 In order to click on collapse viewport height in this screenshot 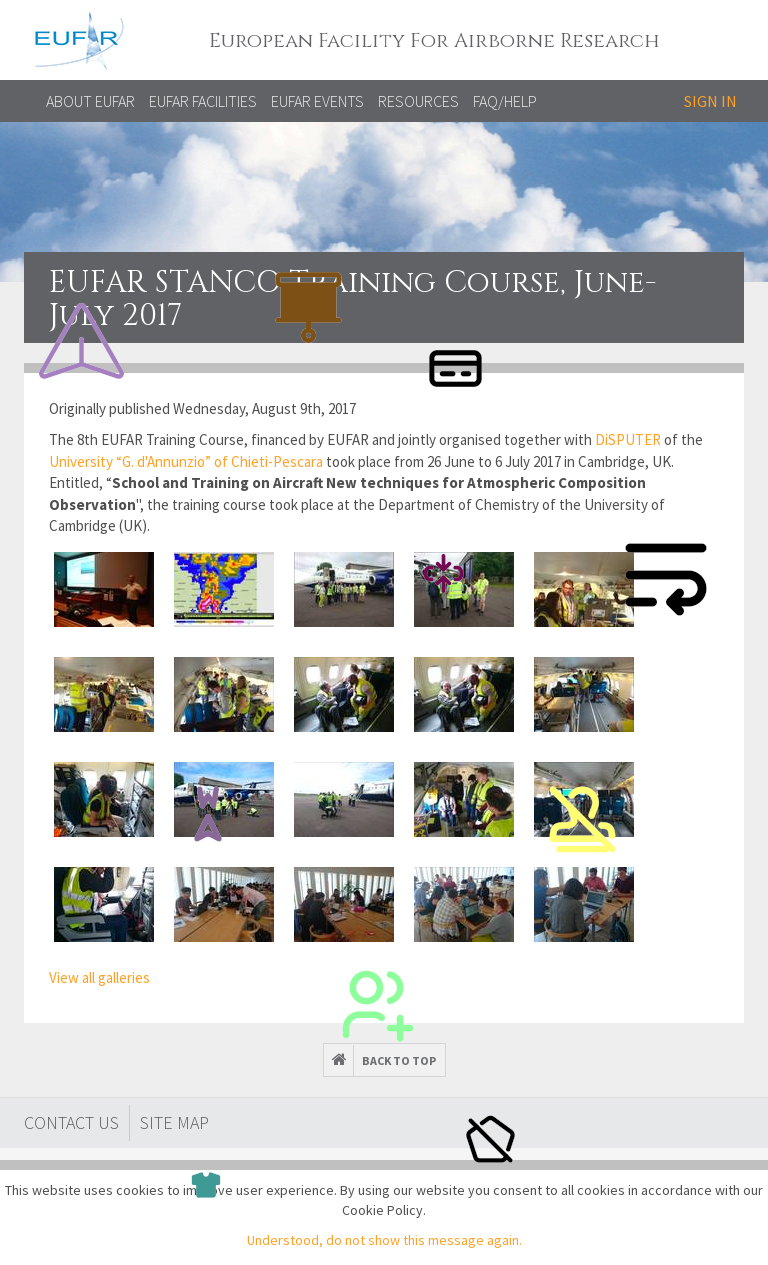, I will do `click(443, 573)`.